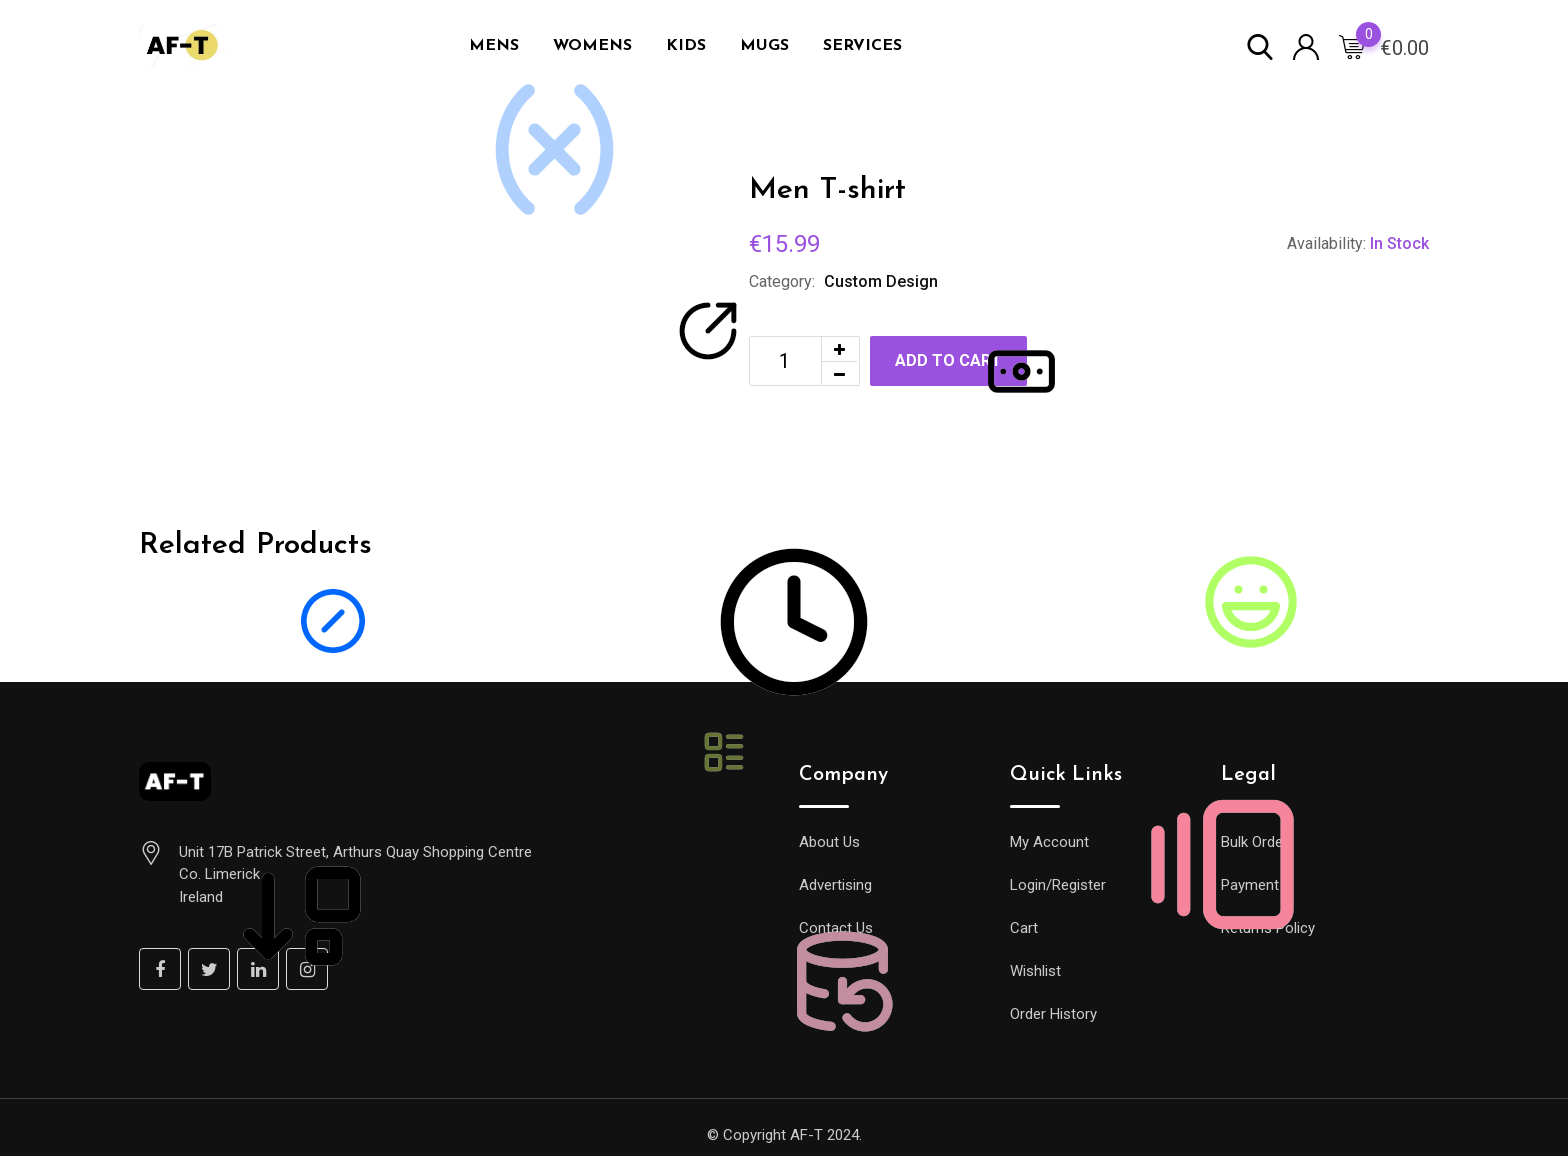  What do you see at coordinates (333, 621) in the screenshot?
I see `indicates a blocked or prohibited action` at bounding box center [333, 621].